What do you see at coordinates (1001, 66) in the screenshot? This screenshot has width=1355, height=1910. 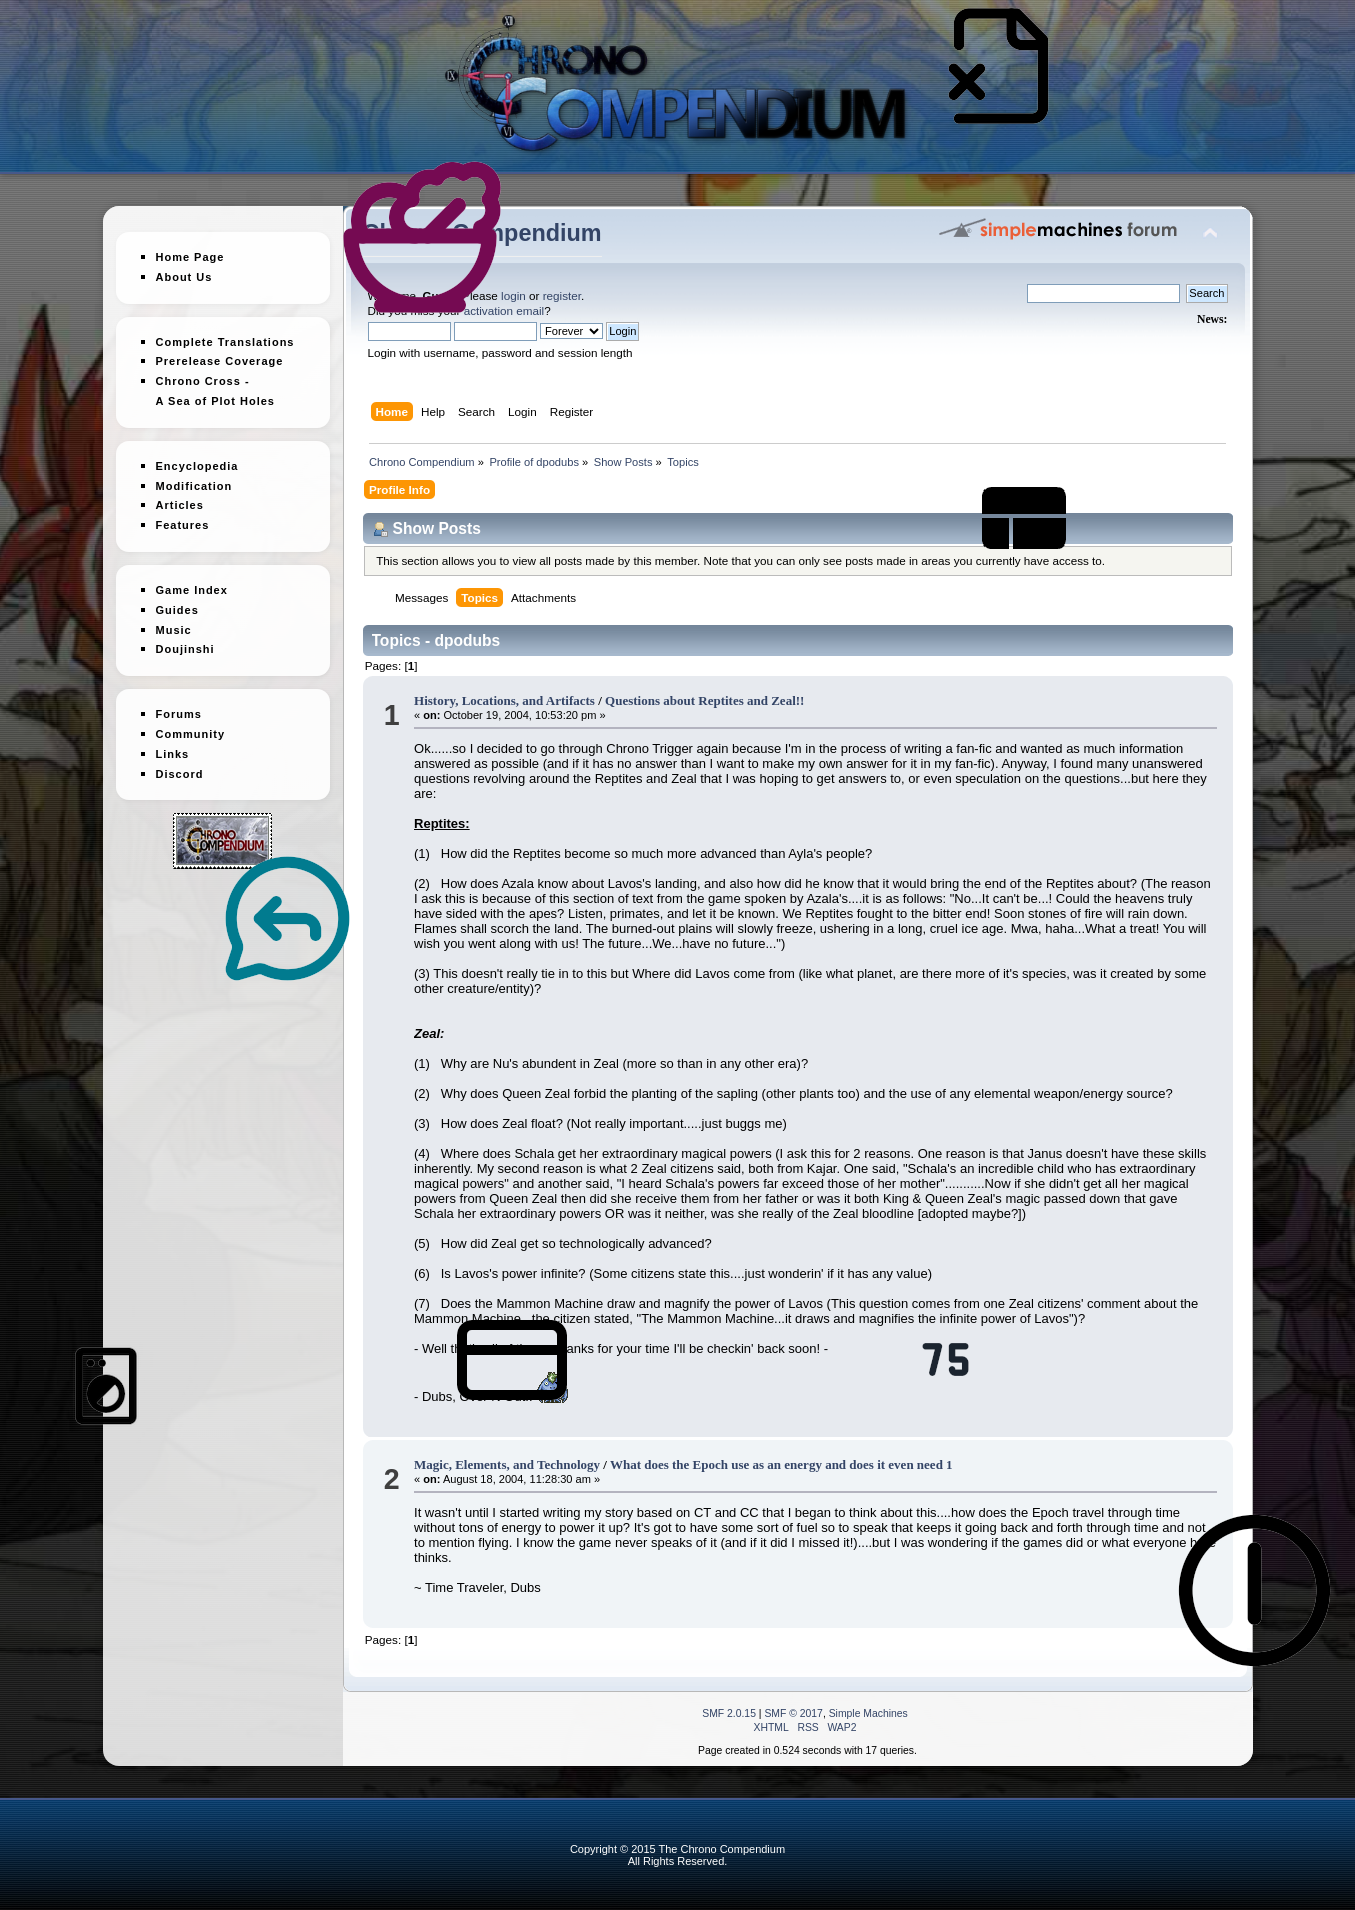 I see `delete this file` at bounding box center [1001, 66].